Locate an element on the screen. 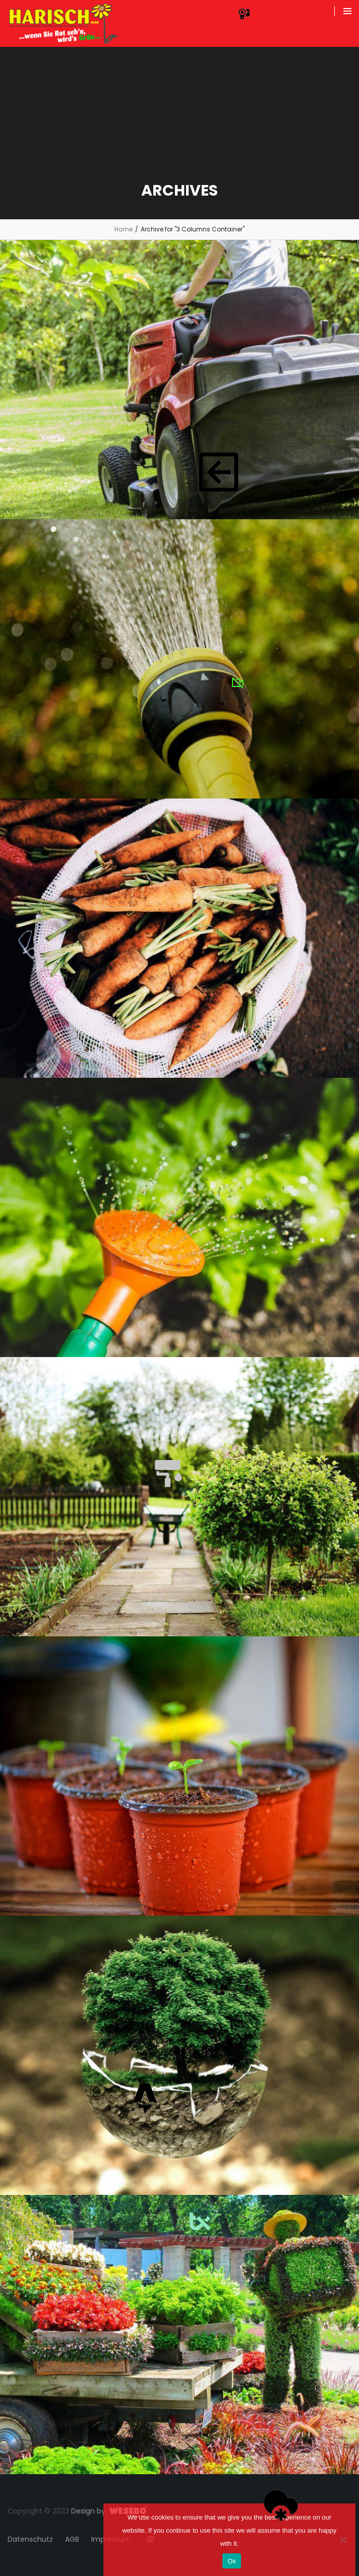 This screenshot has width=359, height=2576. xrp cryptocurrency logo is located at coordinates (333, 961).